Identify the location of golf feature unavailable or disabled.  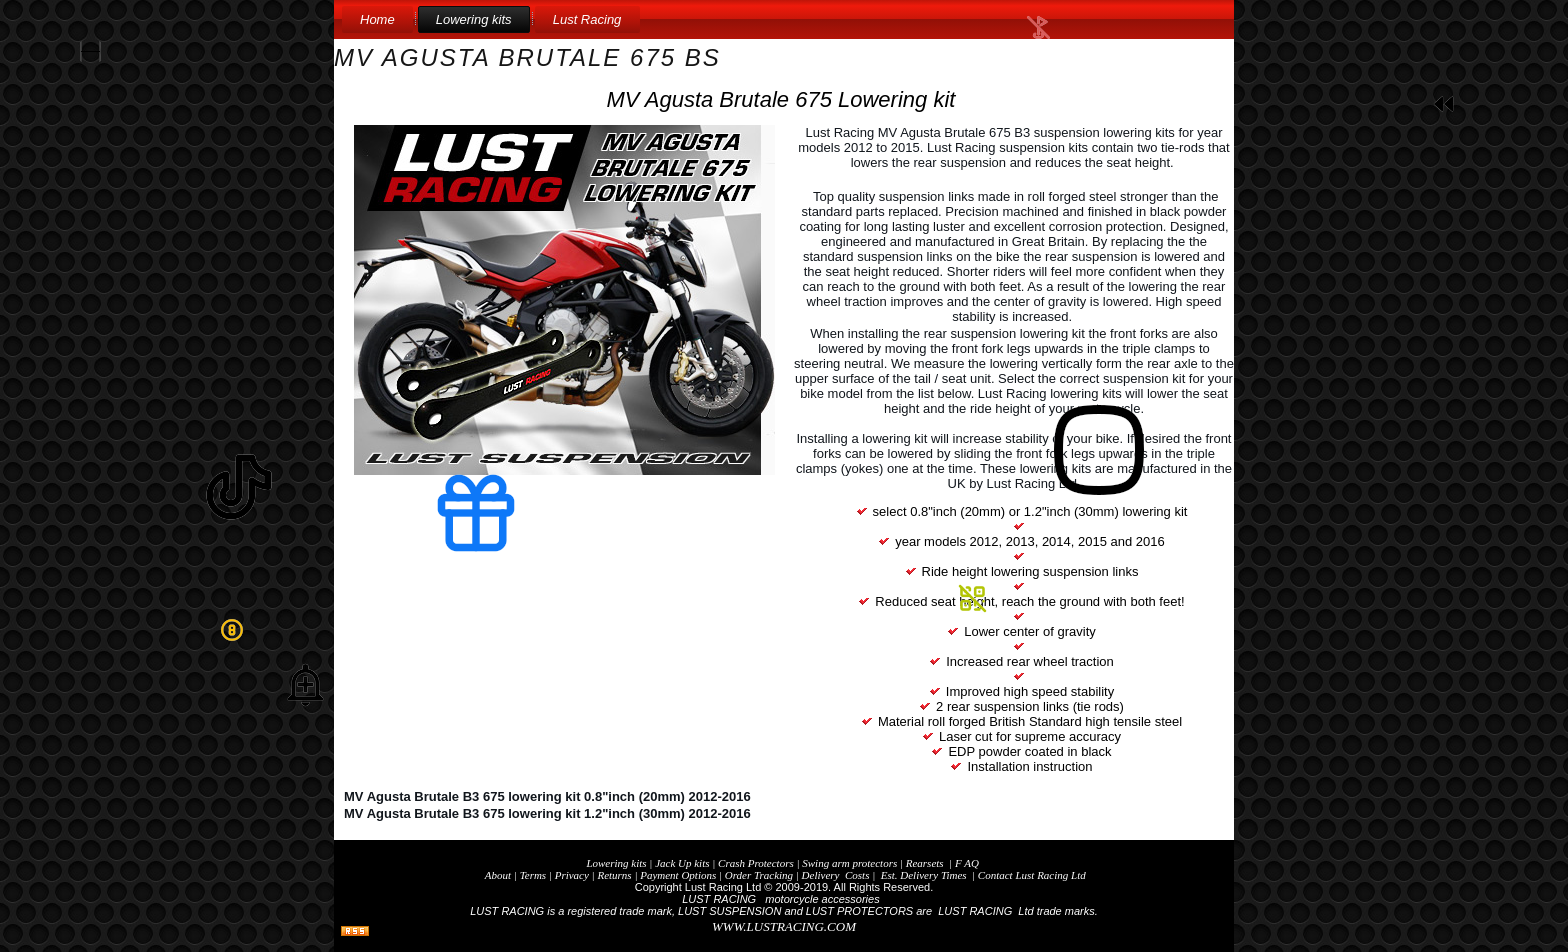
(1038, 27).